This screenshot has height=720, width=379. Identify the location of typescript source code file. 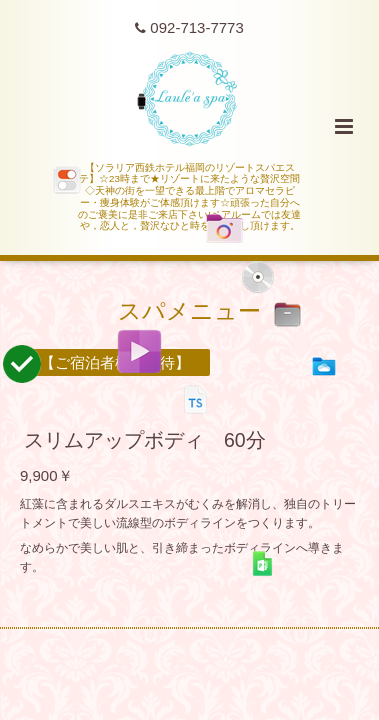
(195, 399).